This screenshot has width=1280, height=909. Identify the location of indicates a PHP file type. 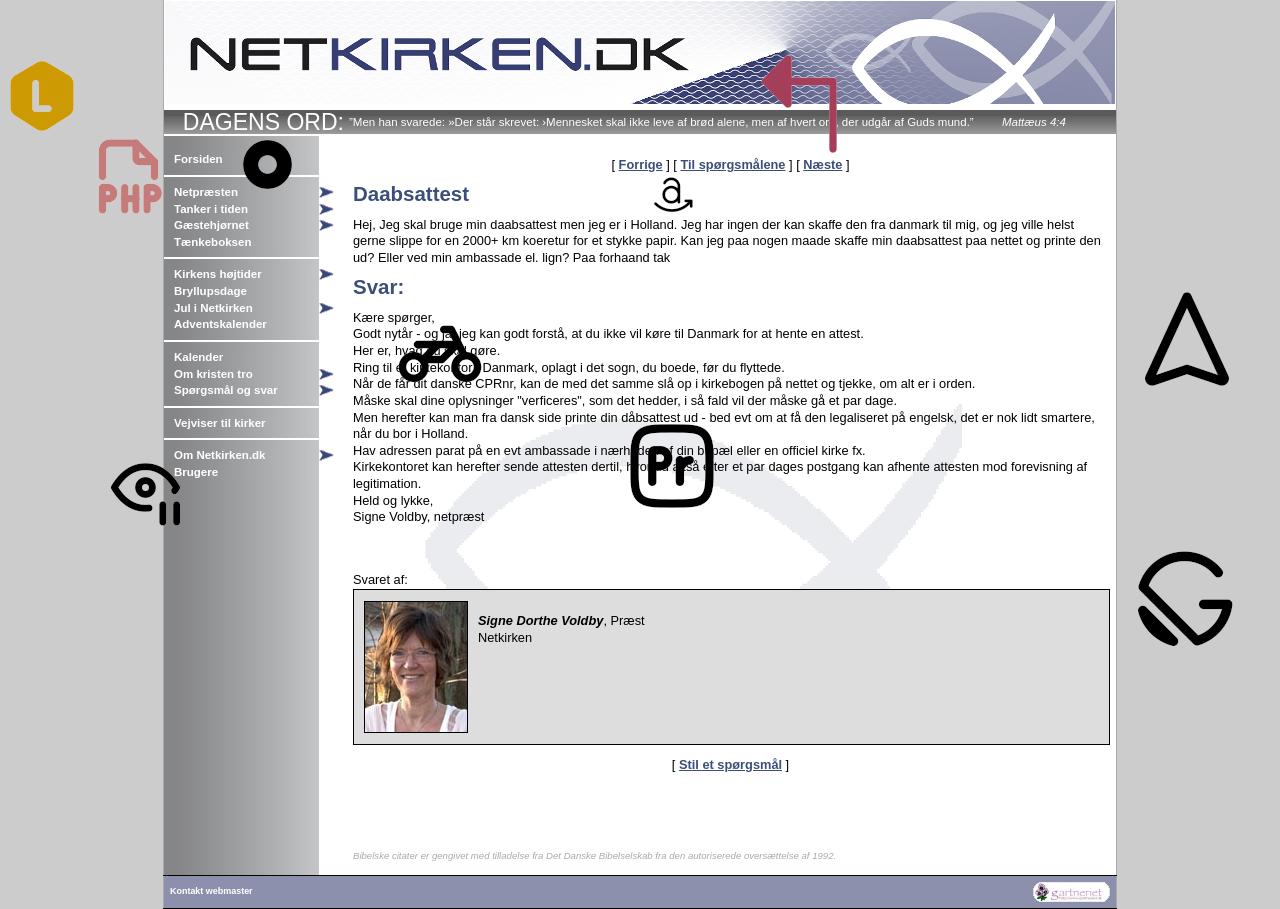
(128, 176).